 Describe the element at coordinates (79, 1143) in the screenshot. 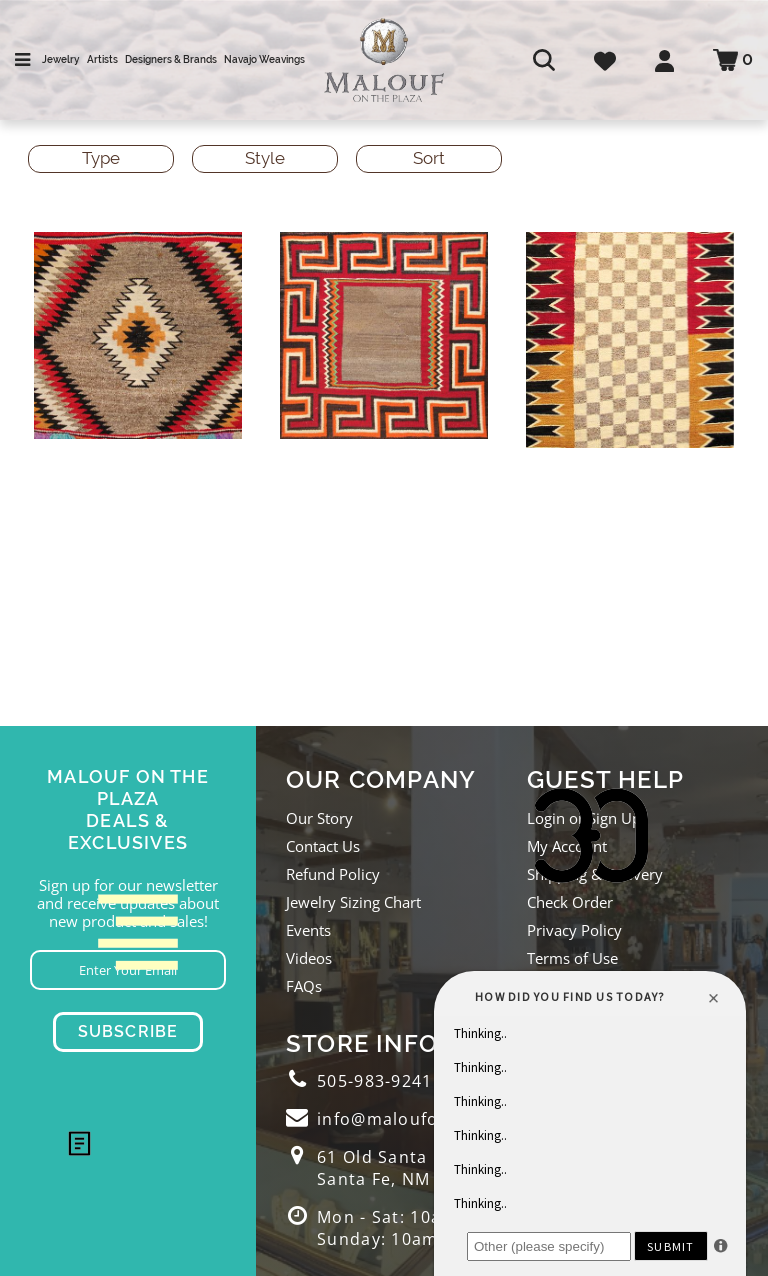

I see `view document list` at that location.